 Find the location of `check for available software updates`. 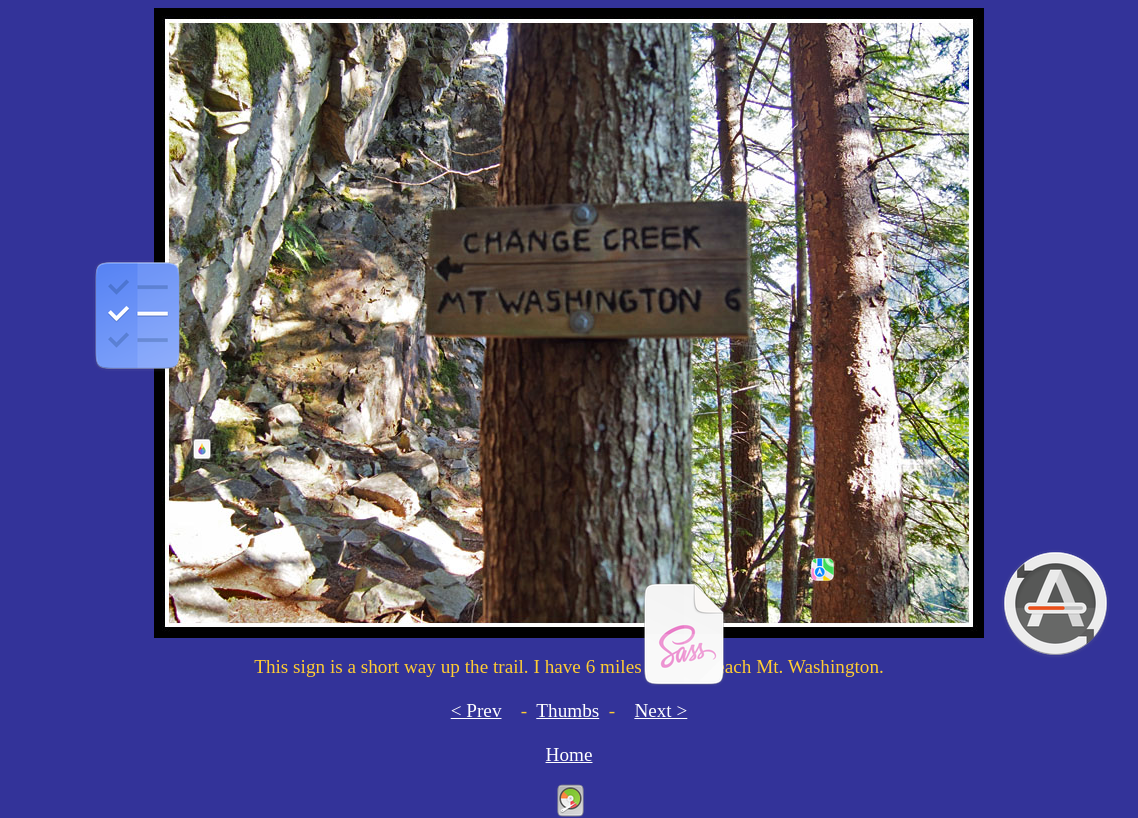

check for available software updates is located at coordinates (1055, 603).